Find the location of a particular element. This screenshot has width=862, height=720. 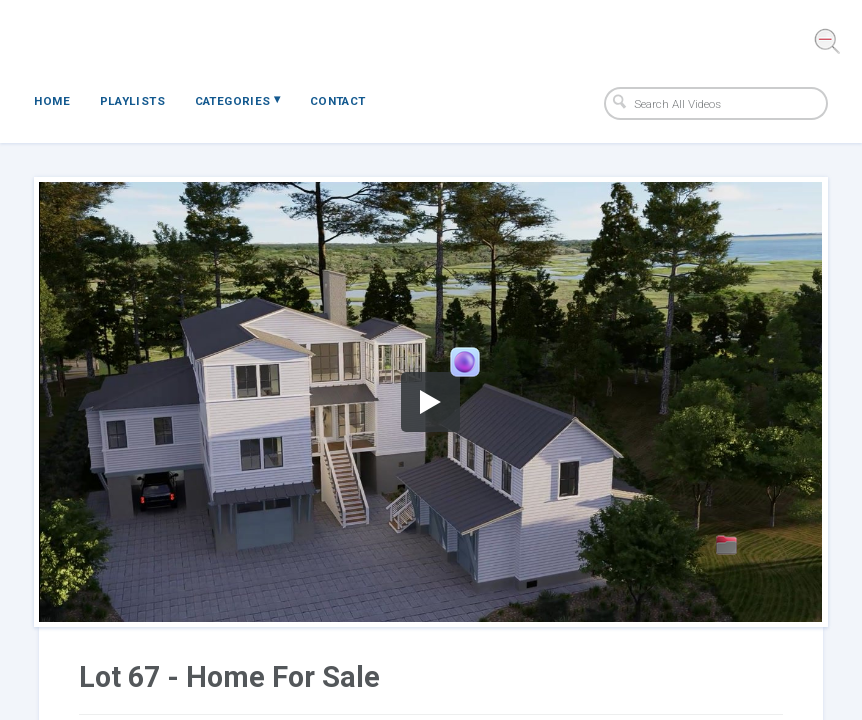

open OrbStack container management app is located at coordinates (465, 362).